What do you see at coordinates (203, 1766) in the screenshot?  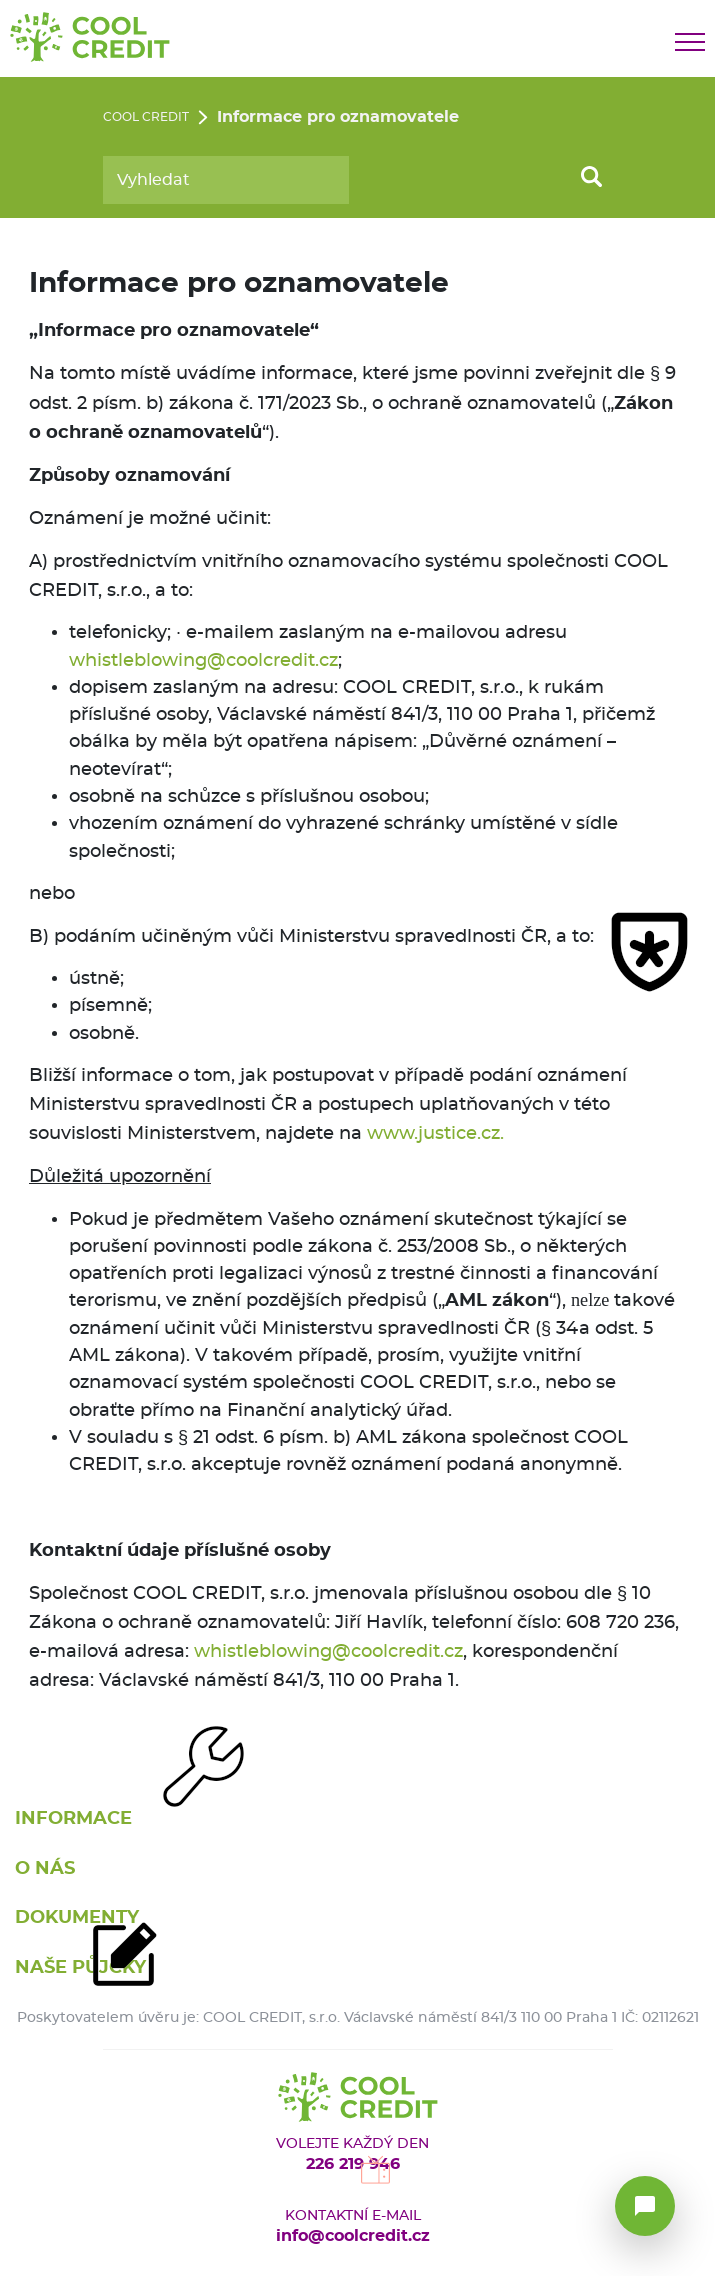 I see `access settings or configuration options` at bounding box center [203, 1766].